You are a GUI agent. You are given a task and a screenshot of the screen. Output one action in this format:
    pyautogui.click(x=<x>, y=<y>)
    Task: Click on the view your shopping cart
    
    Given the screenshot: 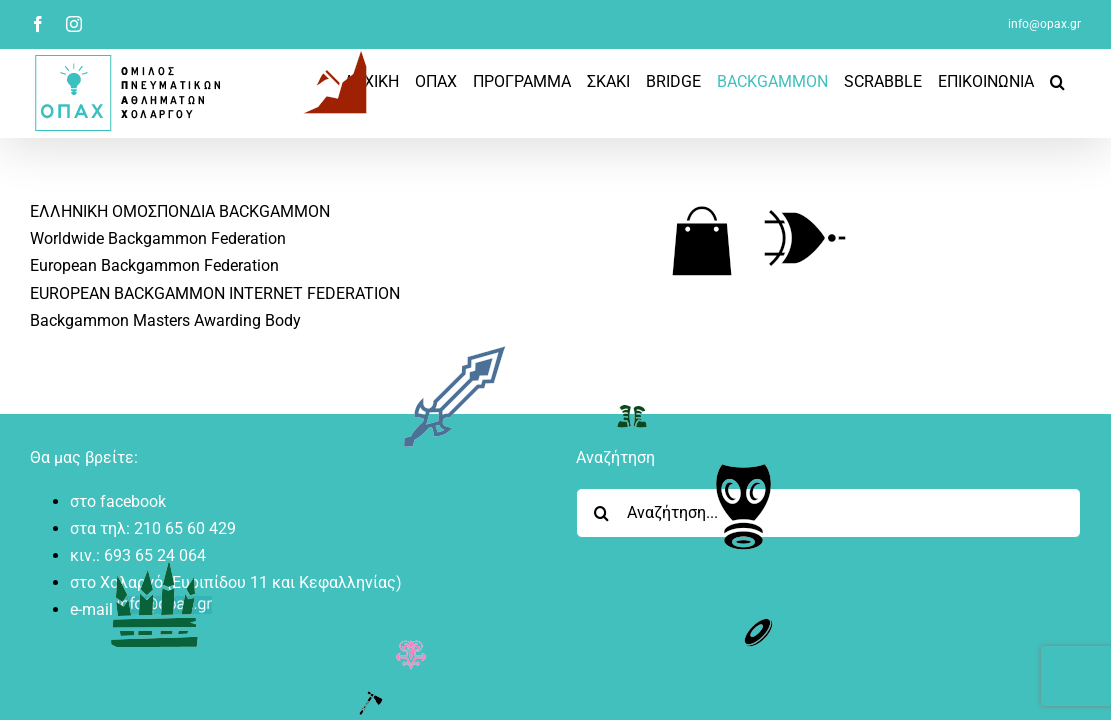 What is the action you would take?
    pyautogui.click(x=702, y=241)
    